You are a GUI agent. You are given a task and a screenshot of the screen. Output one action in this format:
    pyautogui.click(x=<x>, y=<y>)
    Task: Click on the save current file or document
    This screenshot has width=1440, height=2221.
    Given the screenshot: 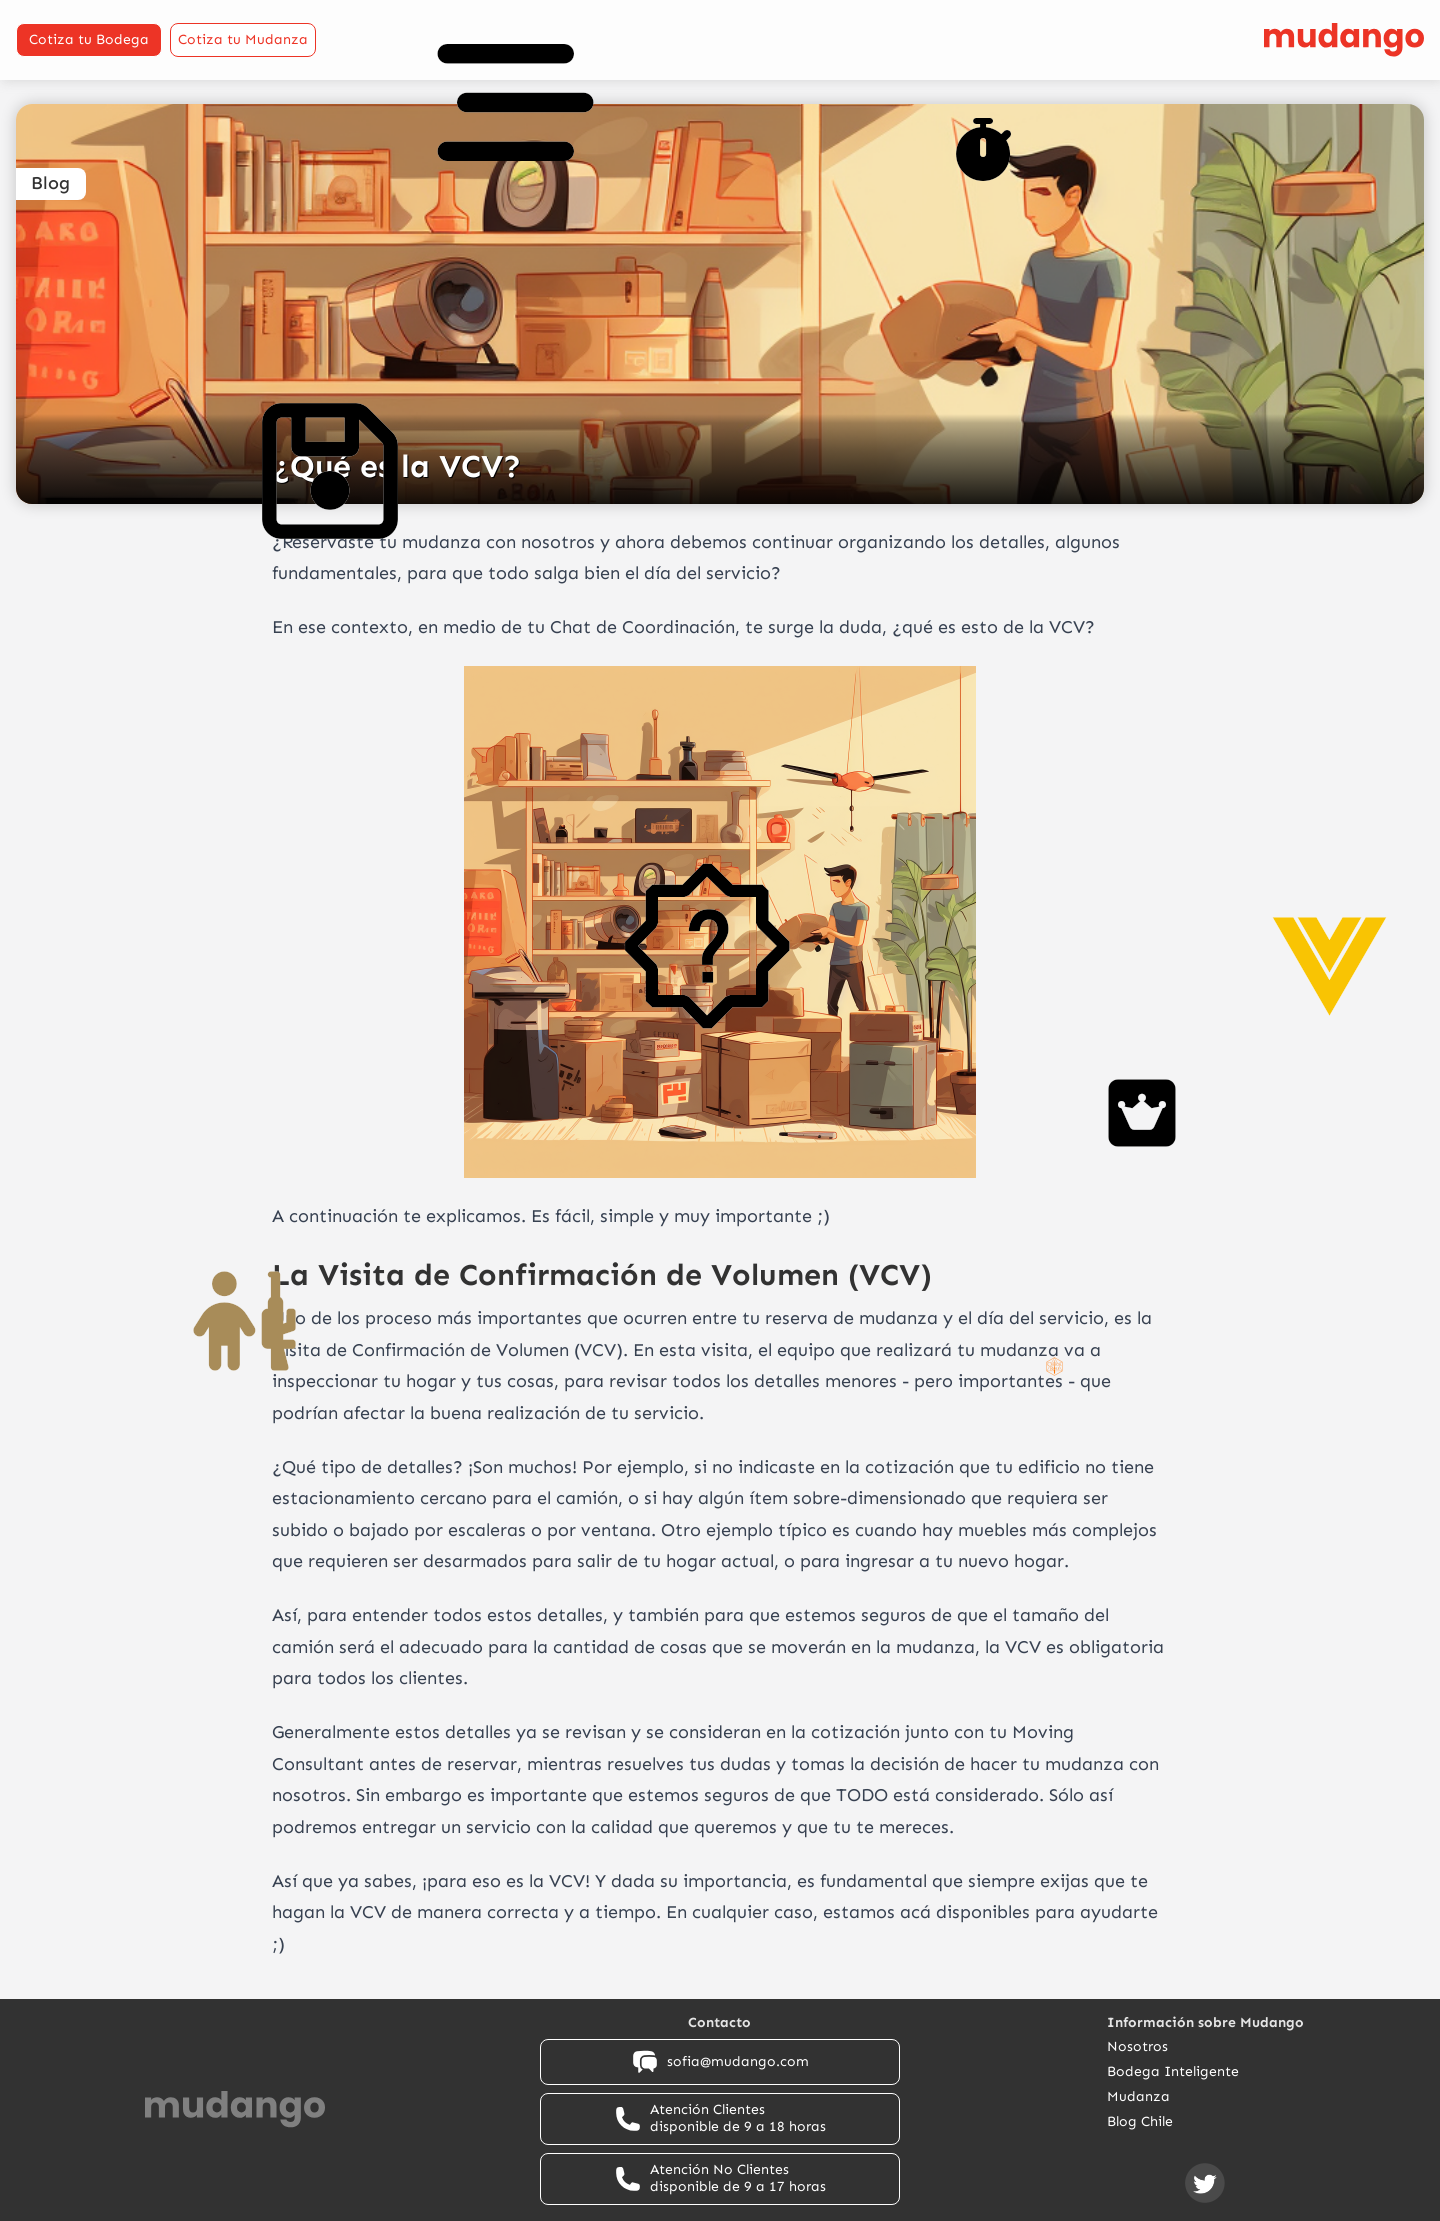 What is the action you would take?
    pyautogui.click(x=330, y=471)
    